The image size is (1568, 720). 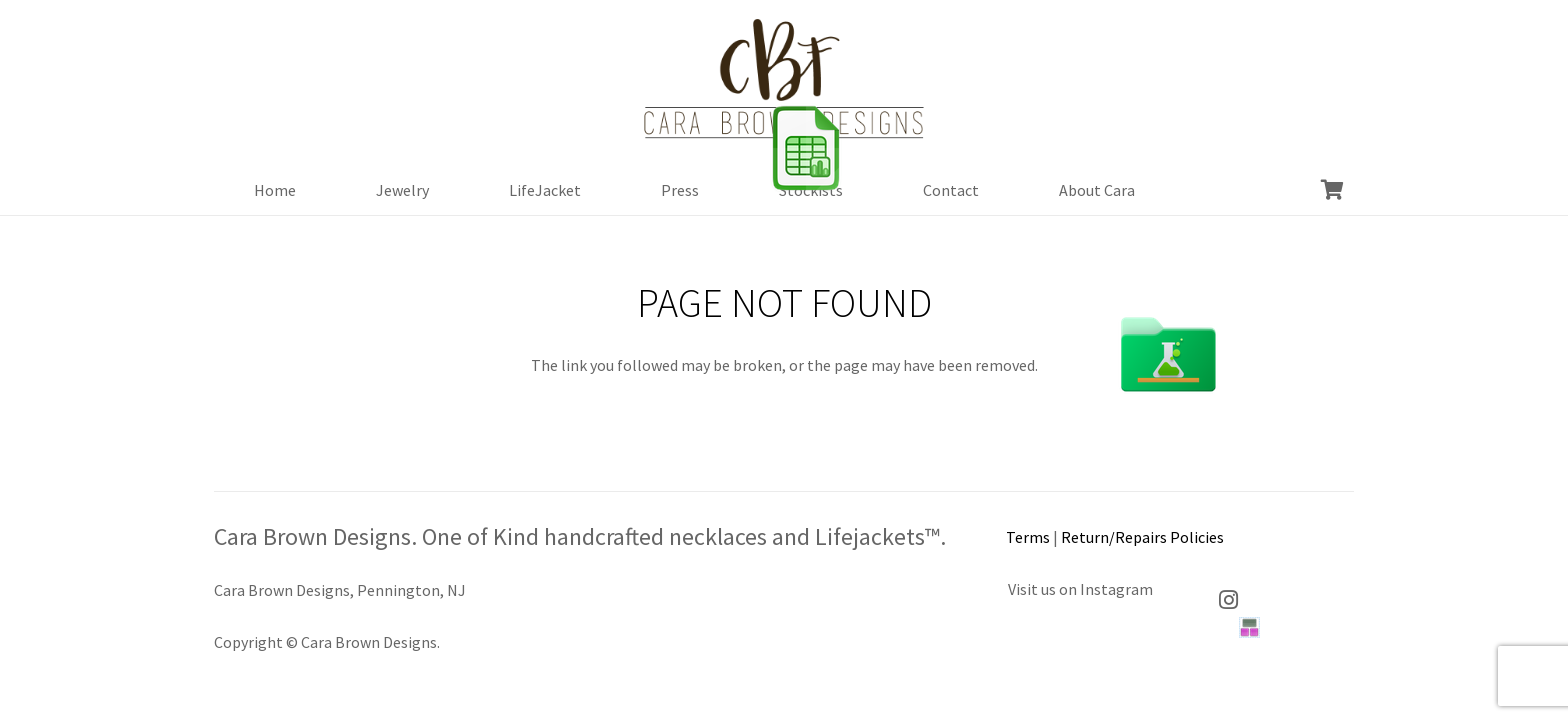 What do you see at coordinates (806, 148) in the screenshot?
I see `libreoffice calc spreadsheet template file` at bounding box center [806, 148].